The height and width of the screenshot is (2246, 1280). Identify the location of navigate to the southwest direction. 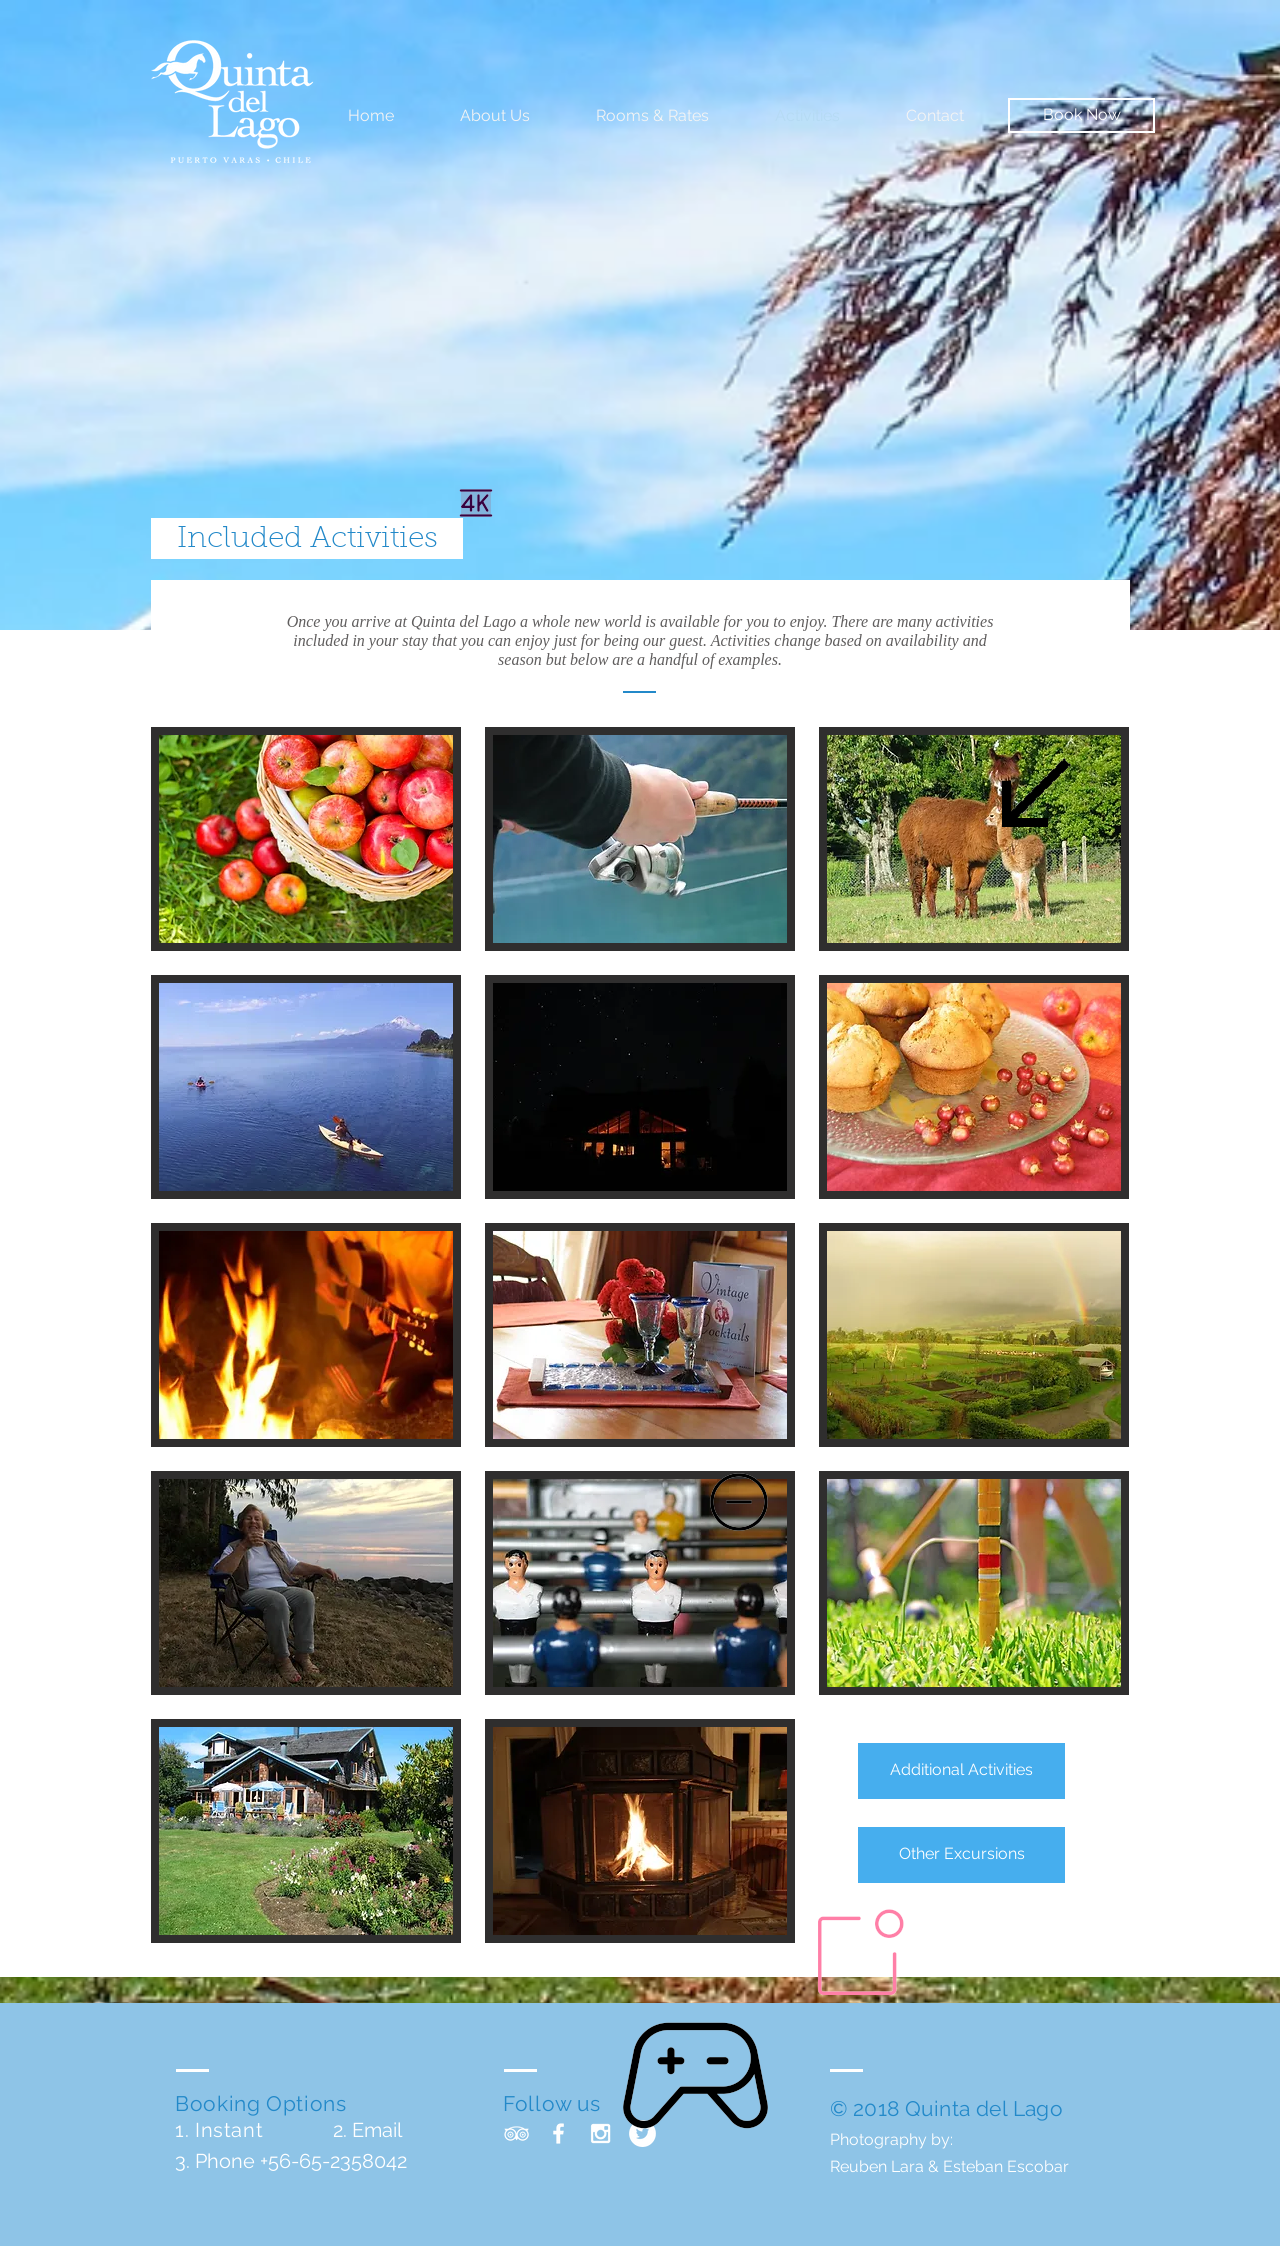
(1034, 795).